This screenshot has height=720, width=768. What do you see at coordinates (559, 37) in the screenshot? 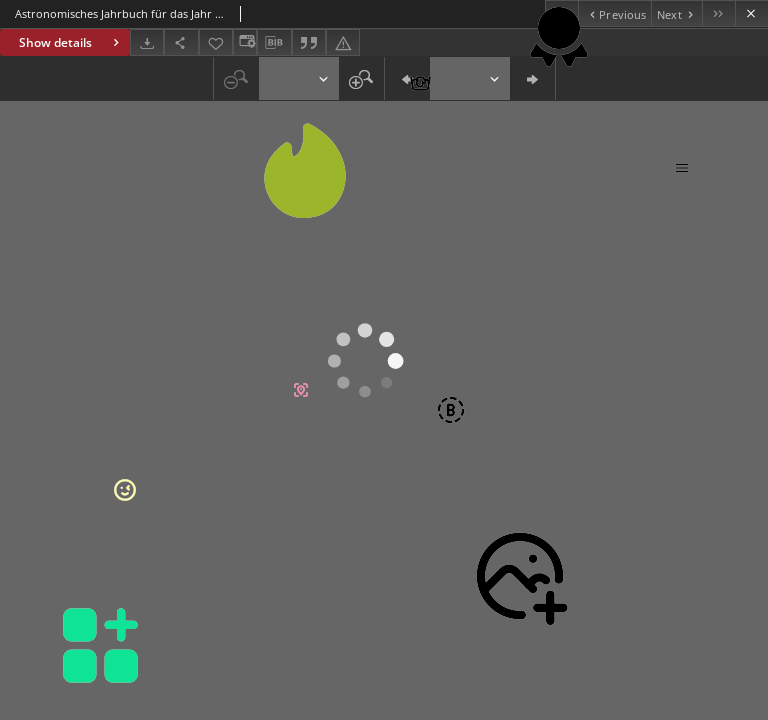
I see `view achievements or awards` at bounding box center [559, 37].